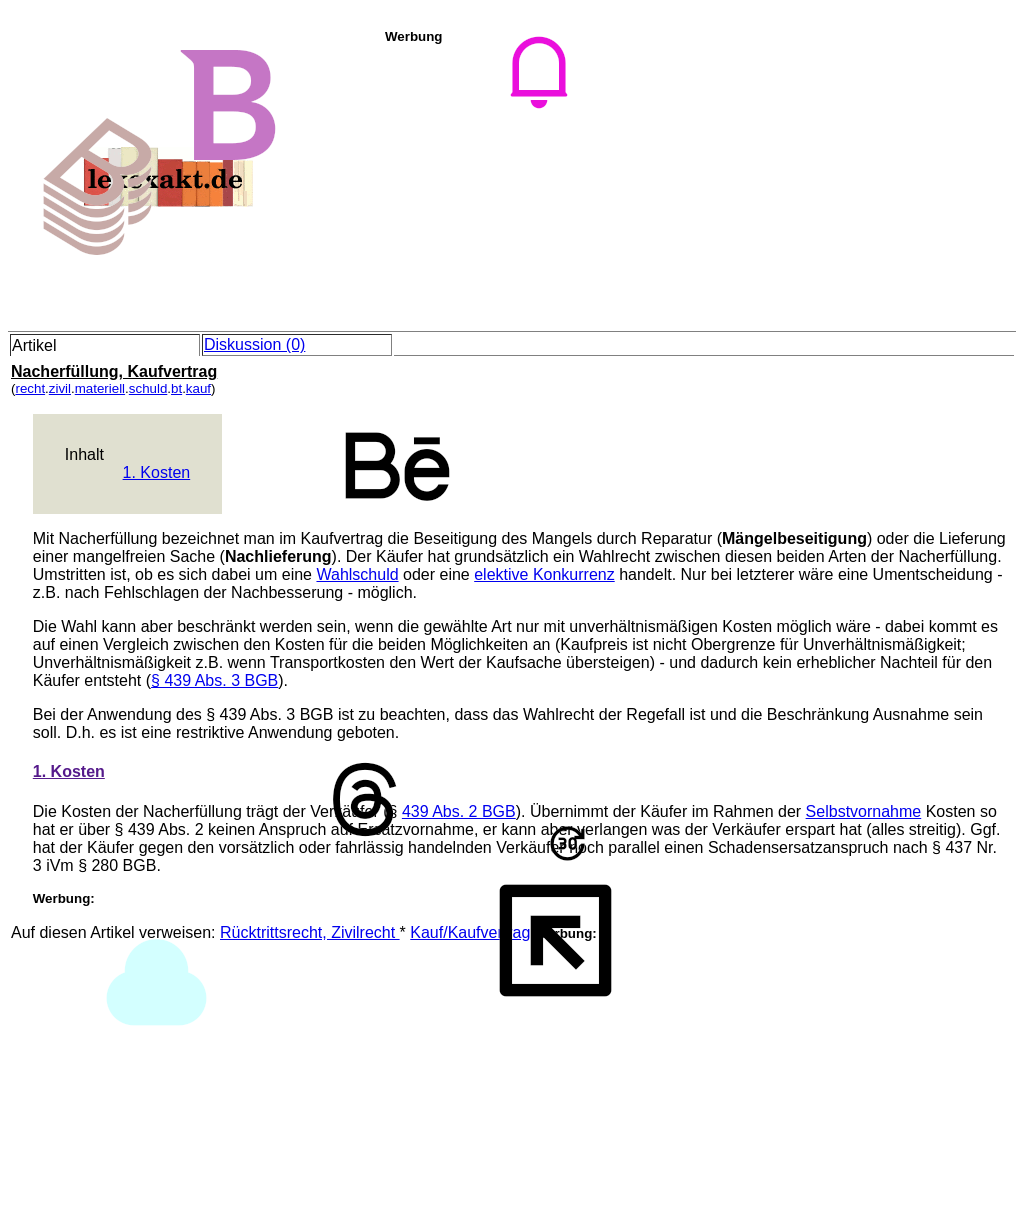 This screenshot has width=1024, height=1219. Describe the element at coordinates (397, 465) in the screenshot. I see `visit behance profile or portfolio` at that location.